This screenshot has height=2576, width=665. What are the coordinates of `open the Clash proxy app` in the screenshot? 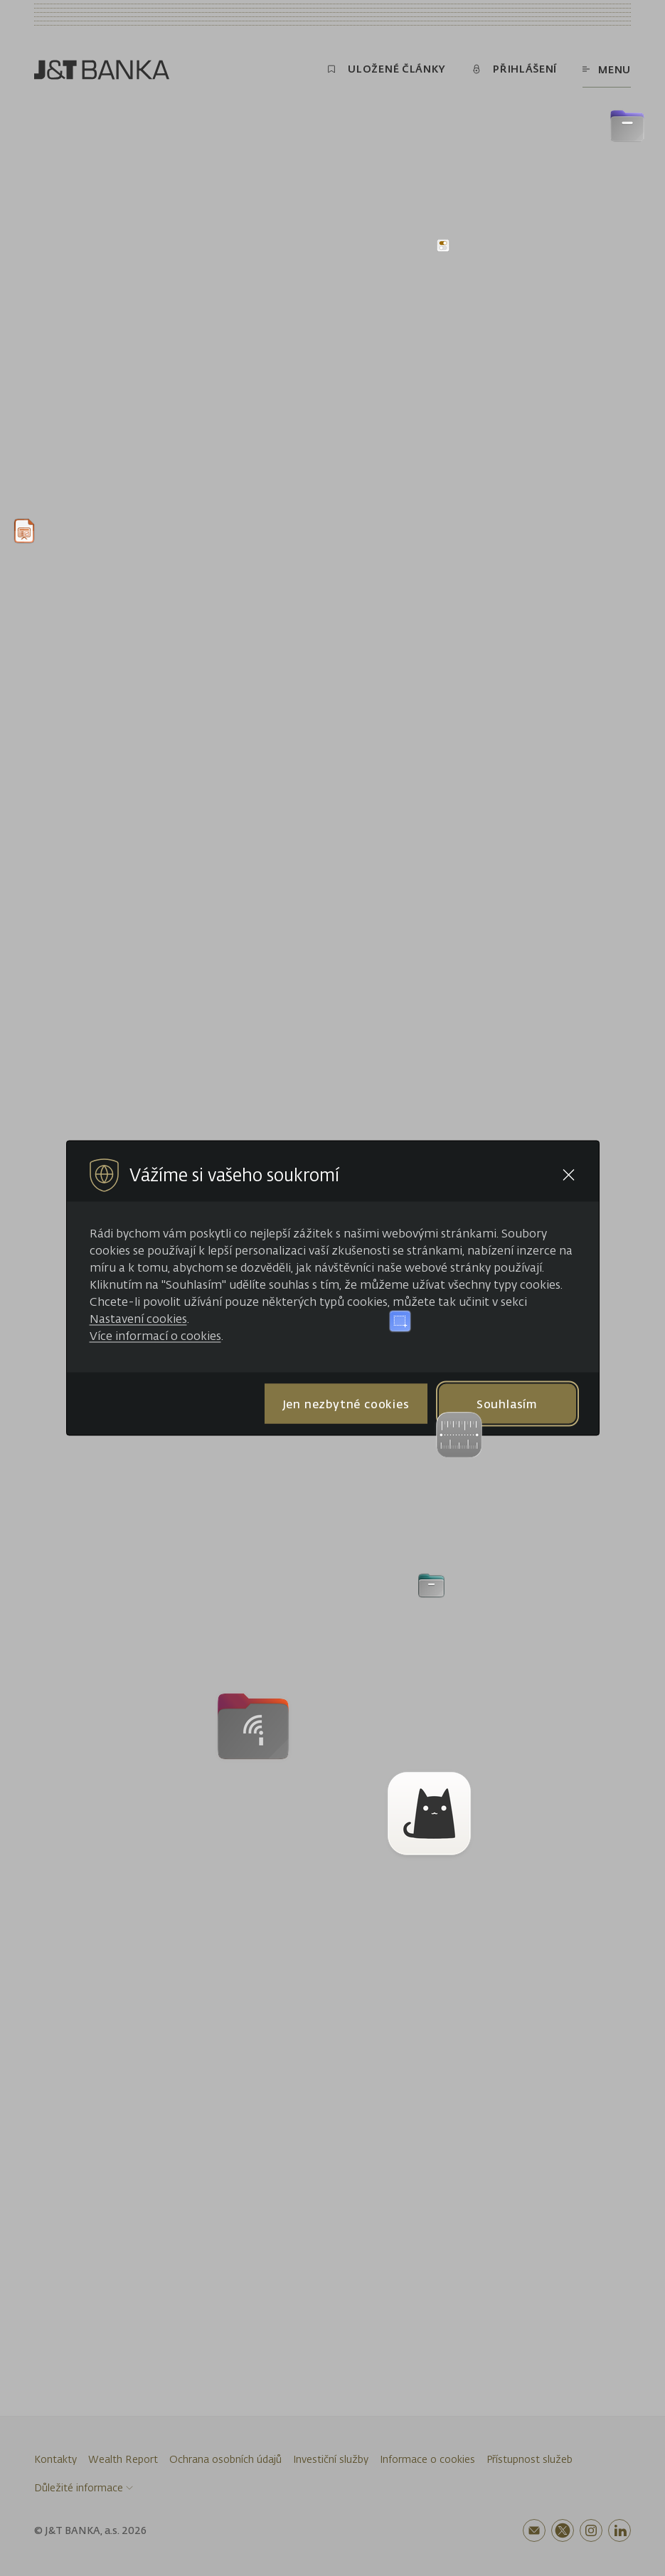 It's located at (429, 1813).